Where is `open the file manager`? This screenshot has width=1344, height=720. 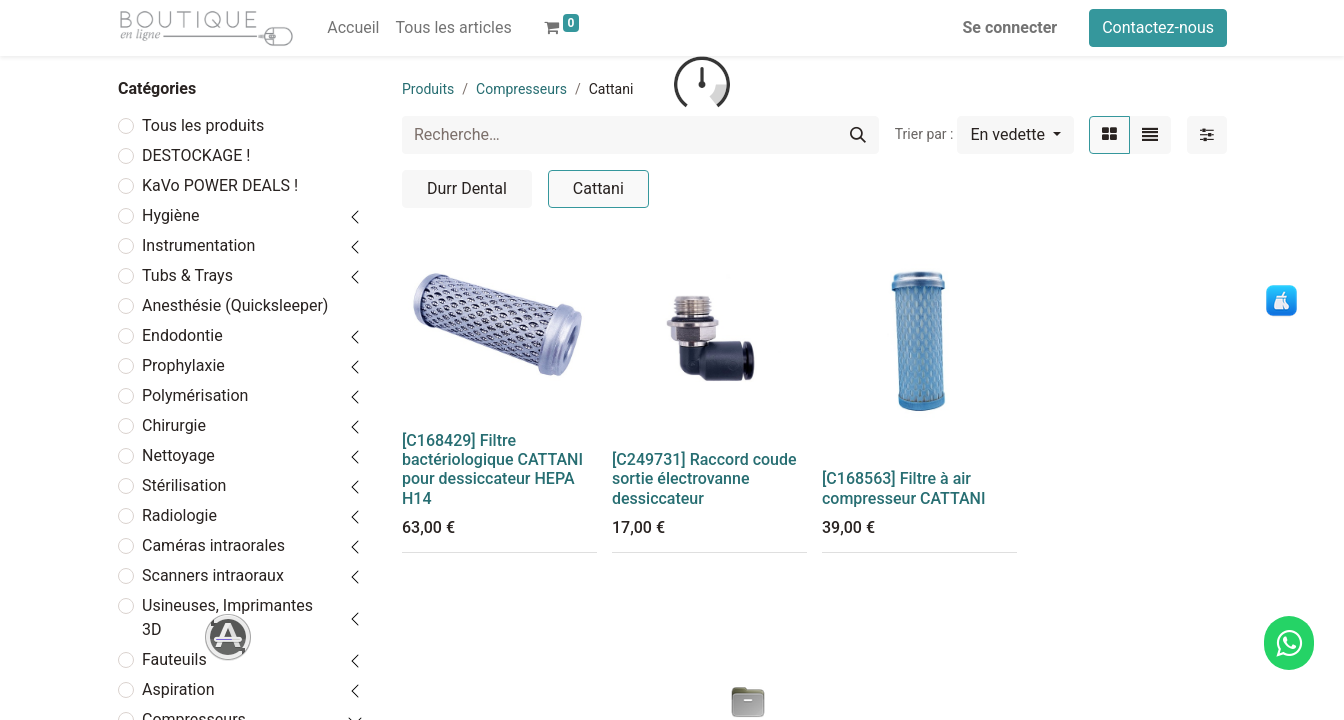
open the file manager is located at coordinates (748, 702).